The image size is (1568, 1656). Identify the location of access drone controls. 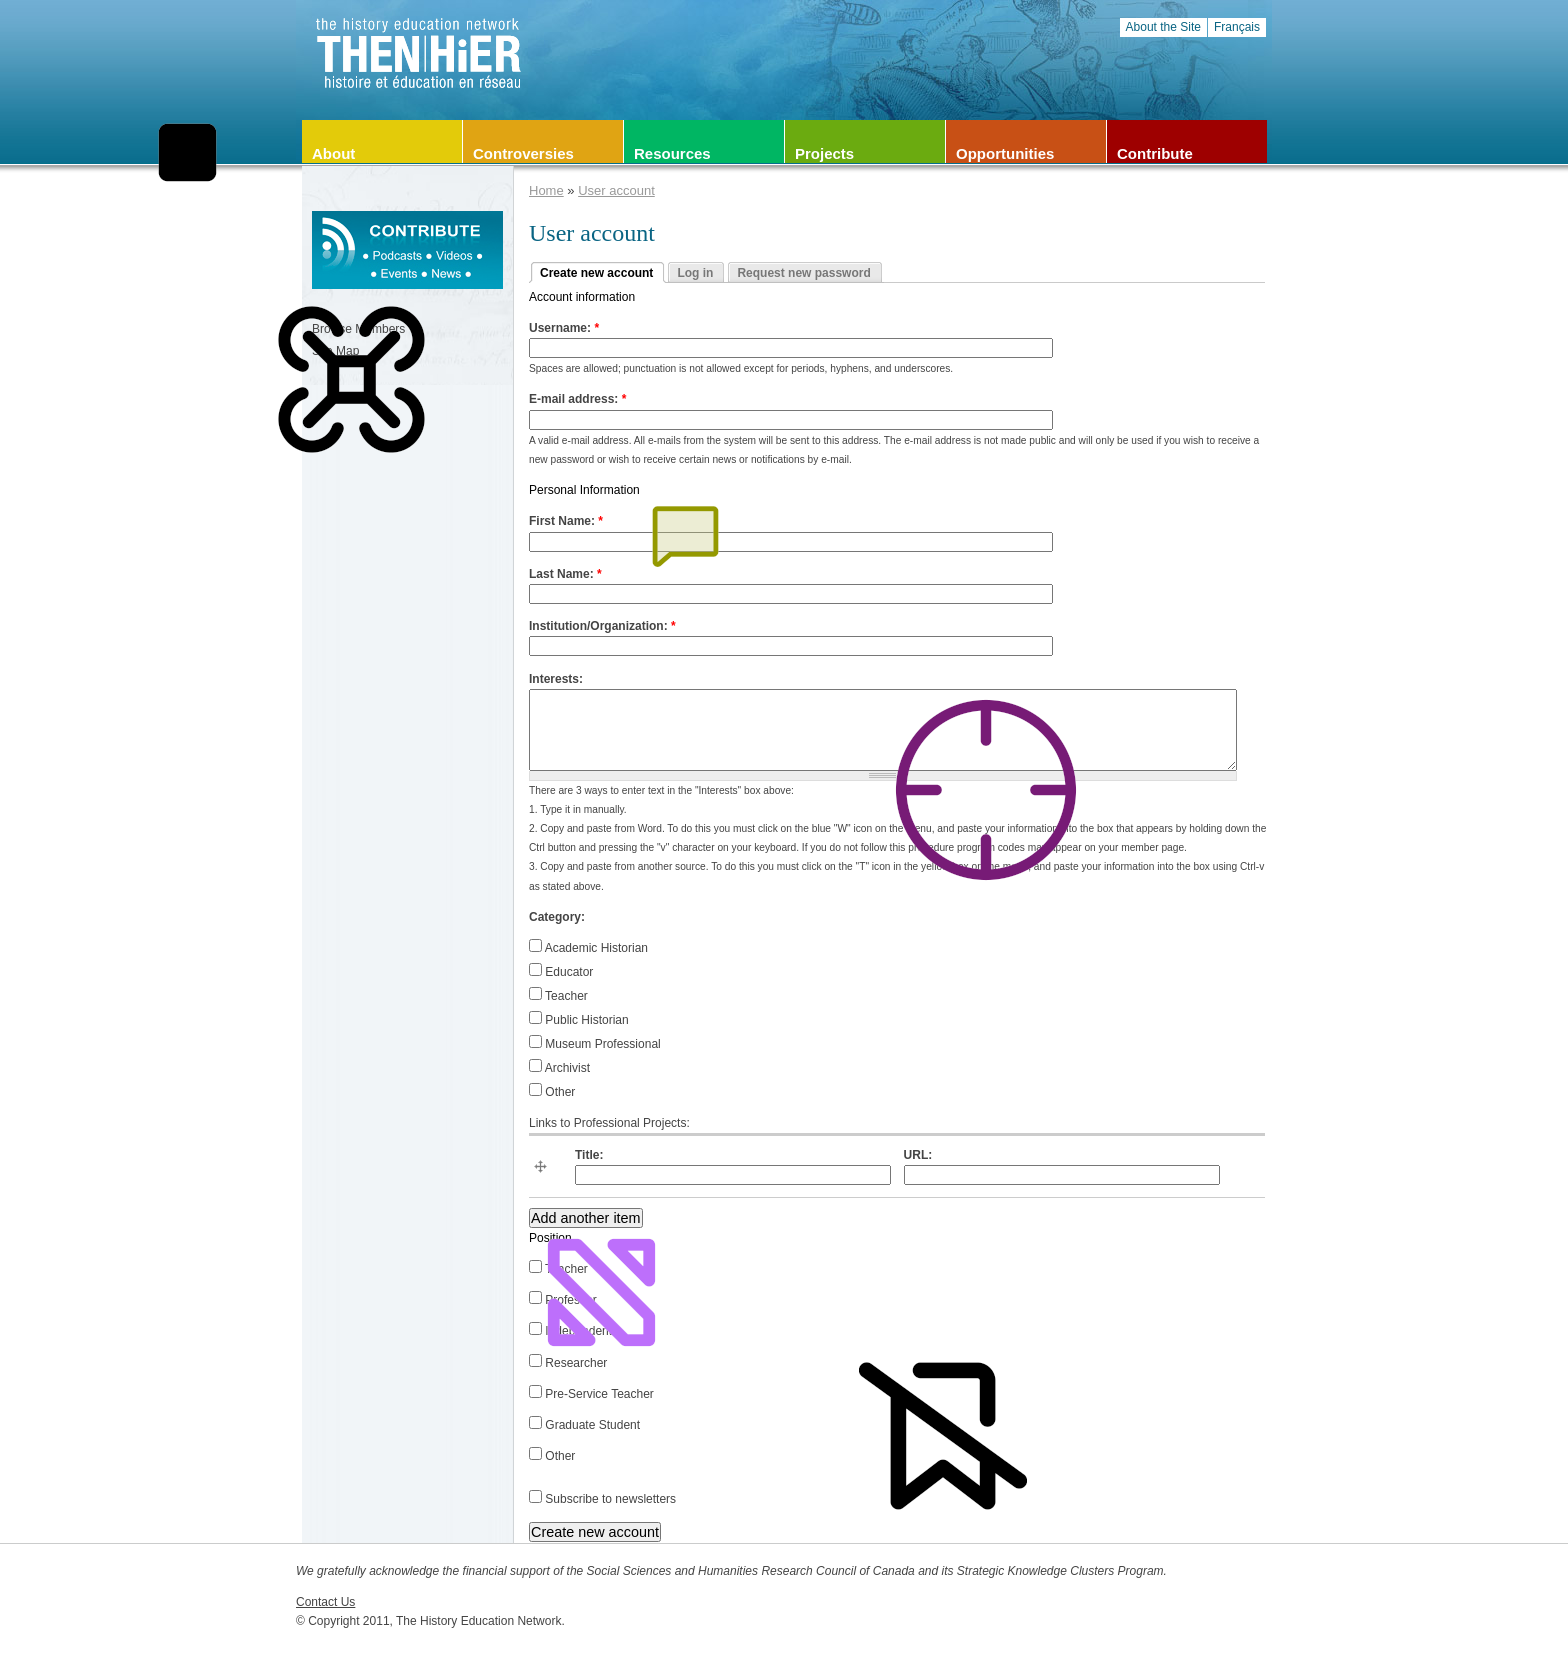
(351, 379).